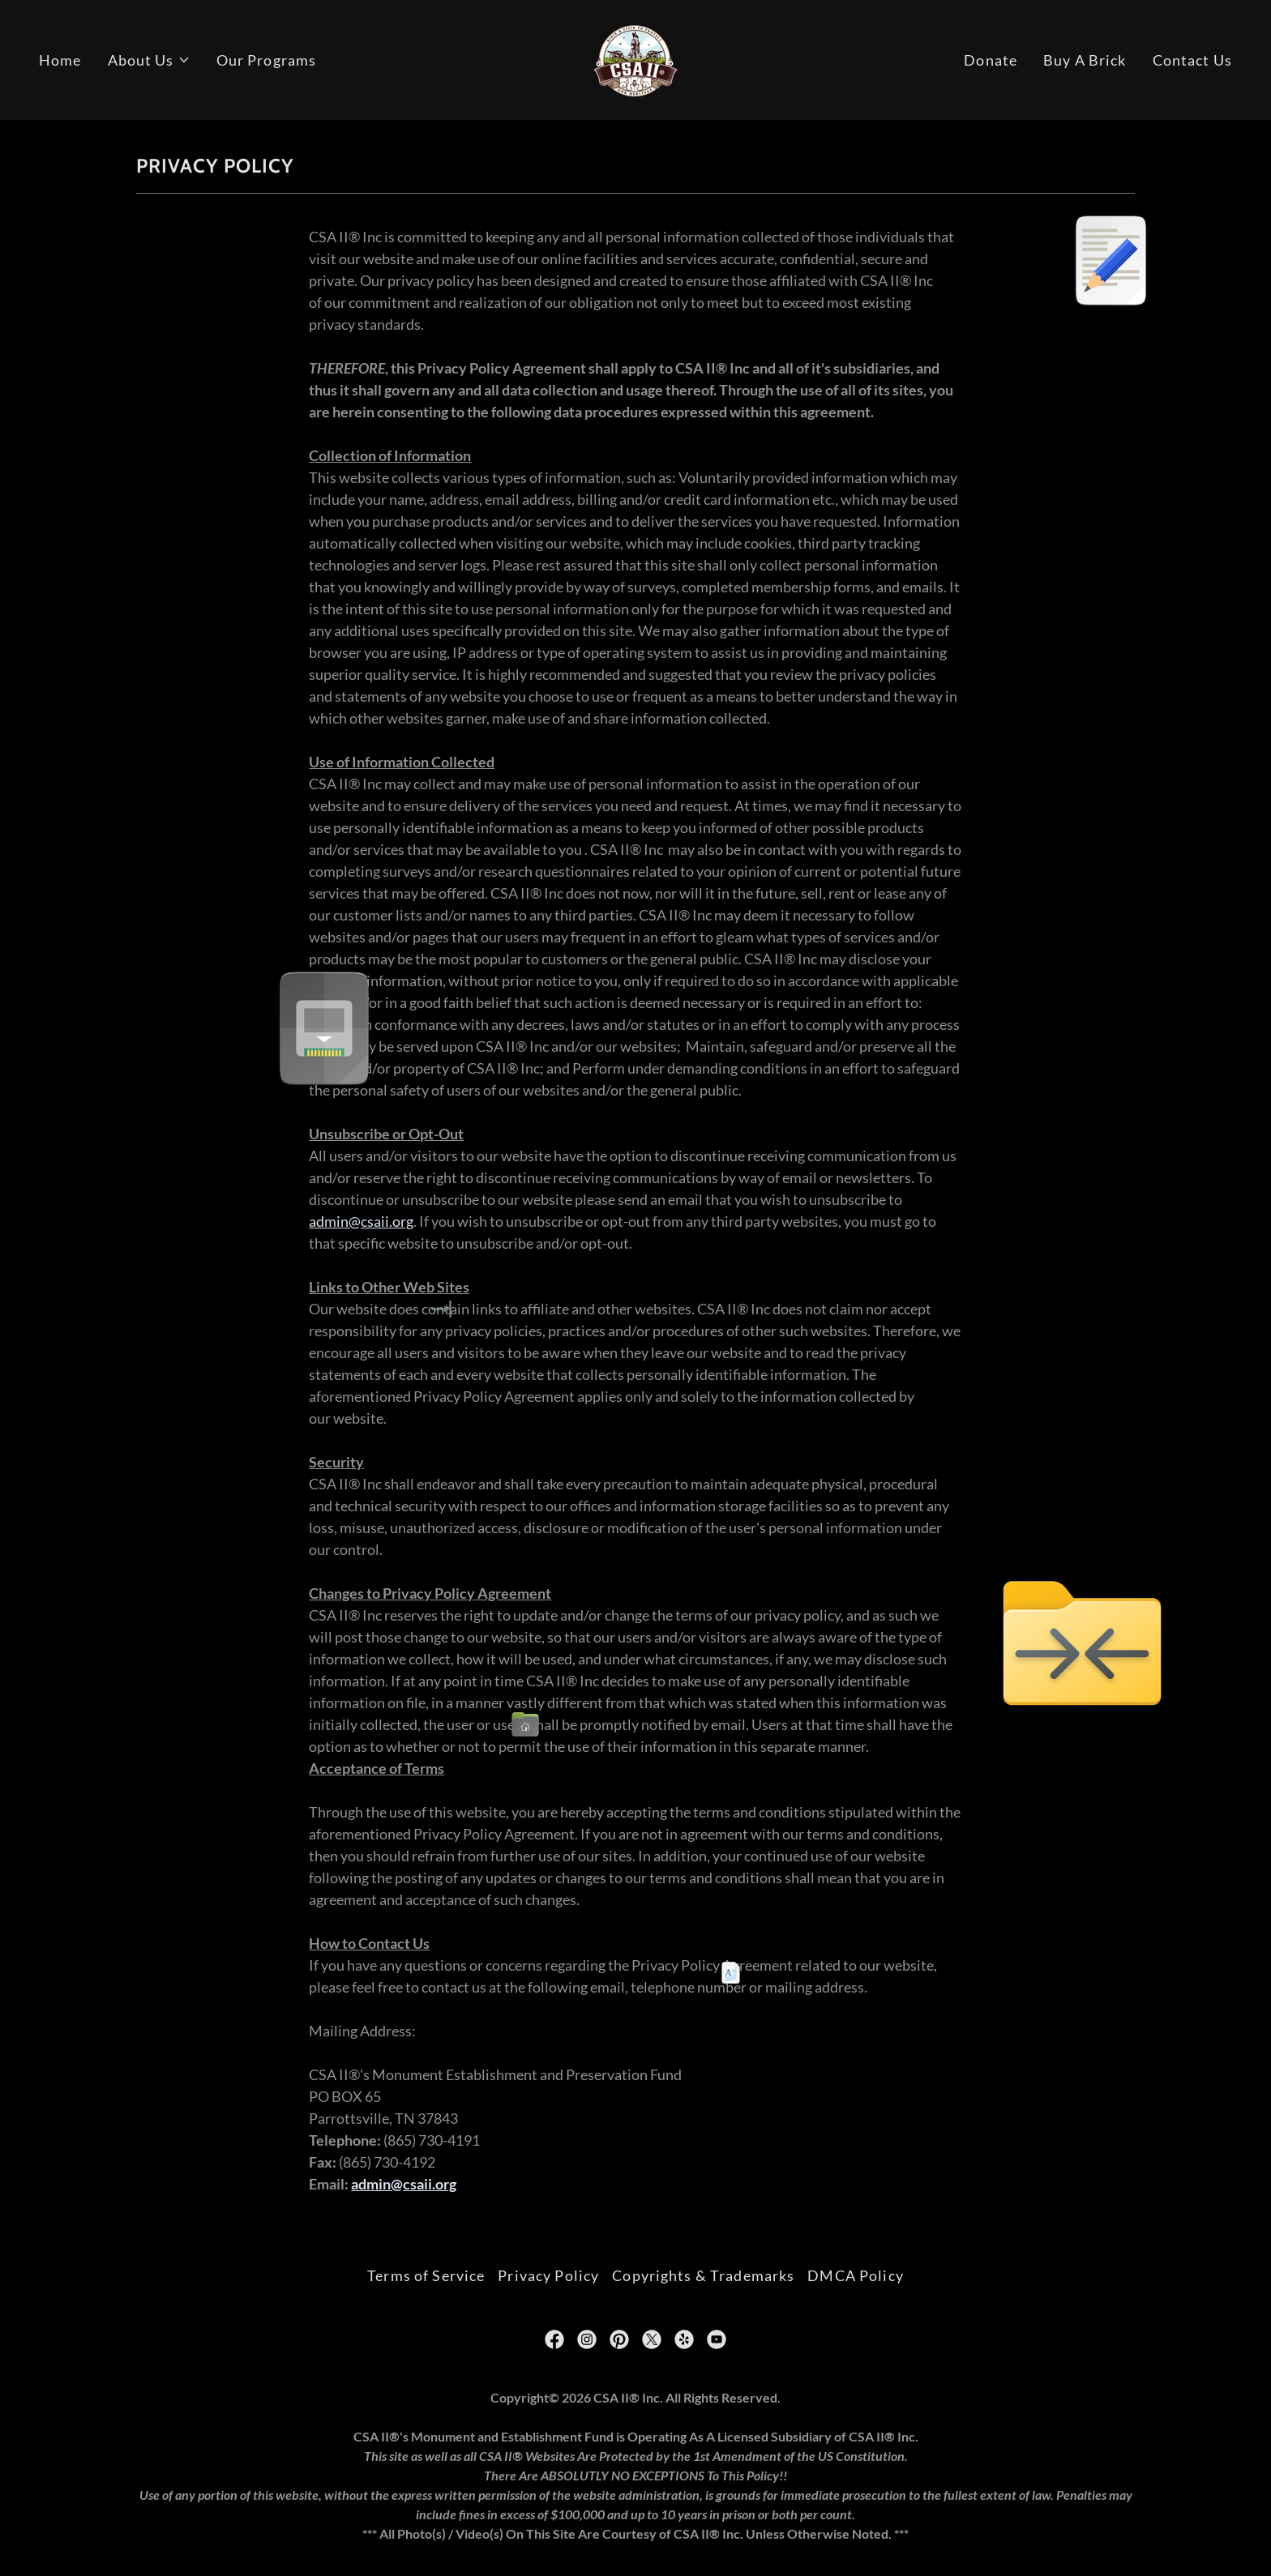 Image resolution: width=1271 pixels, height=2576 pixels. I want to click on compress folder contents to save space, so click(1082, 1647).